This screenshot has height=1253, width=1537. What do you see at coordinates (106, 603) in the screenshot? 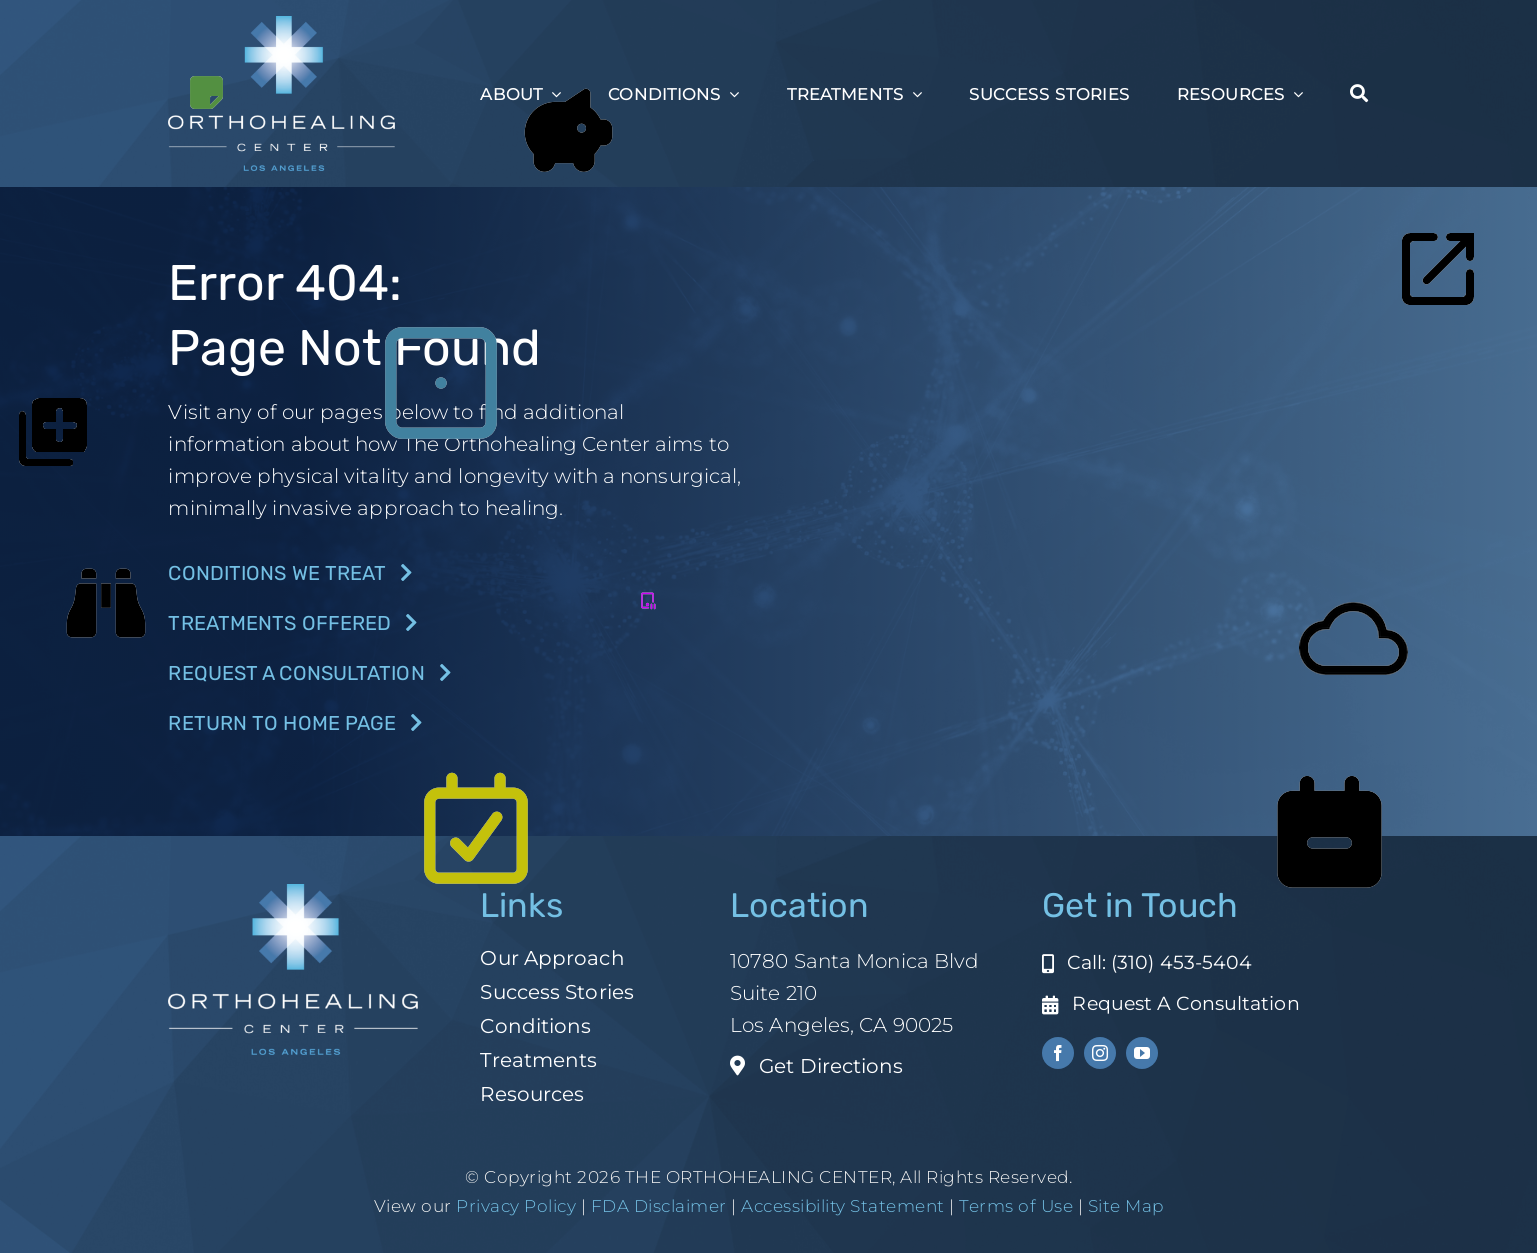
I see `search or explore content` at bounding box center [106, 603].